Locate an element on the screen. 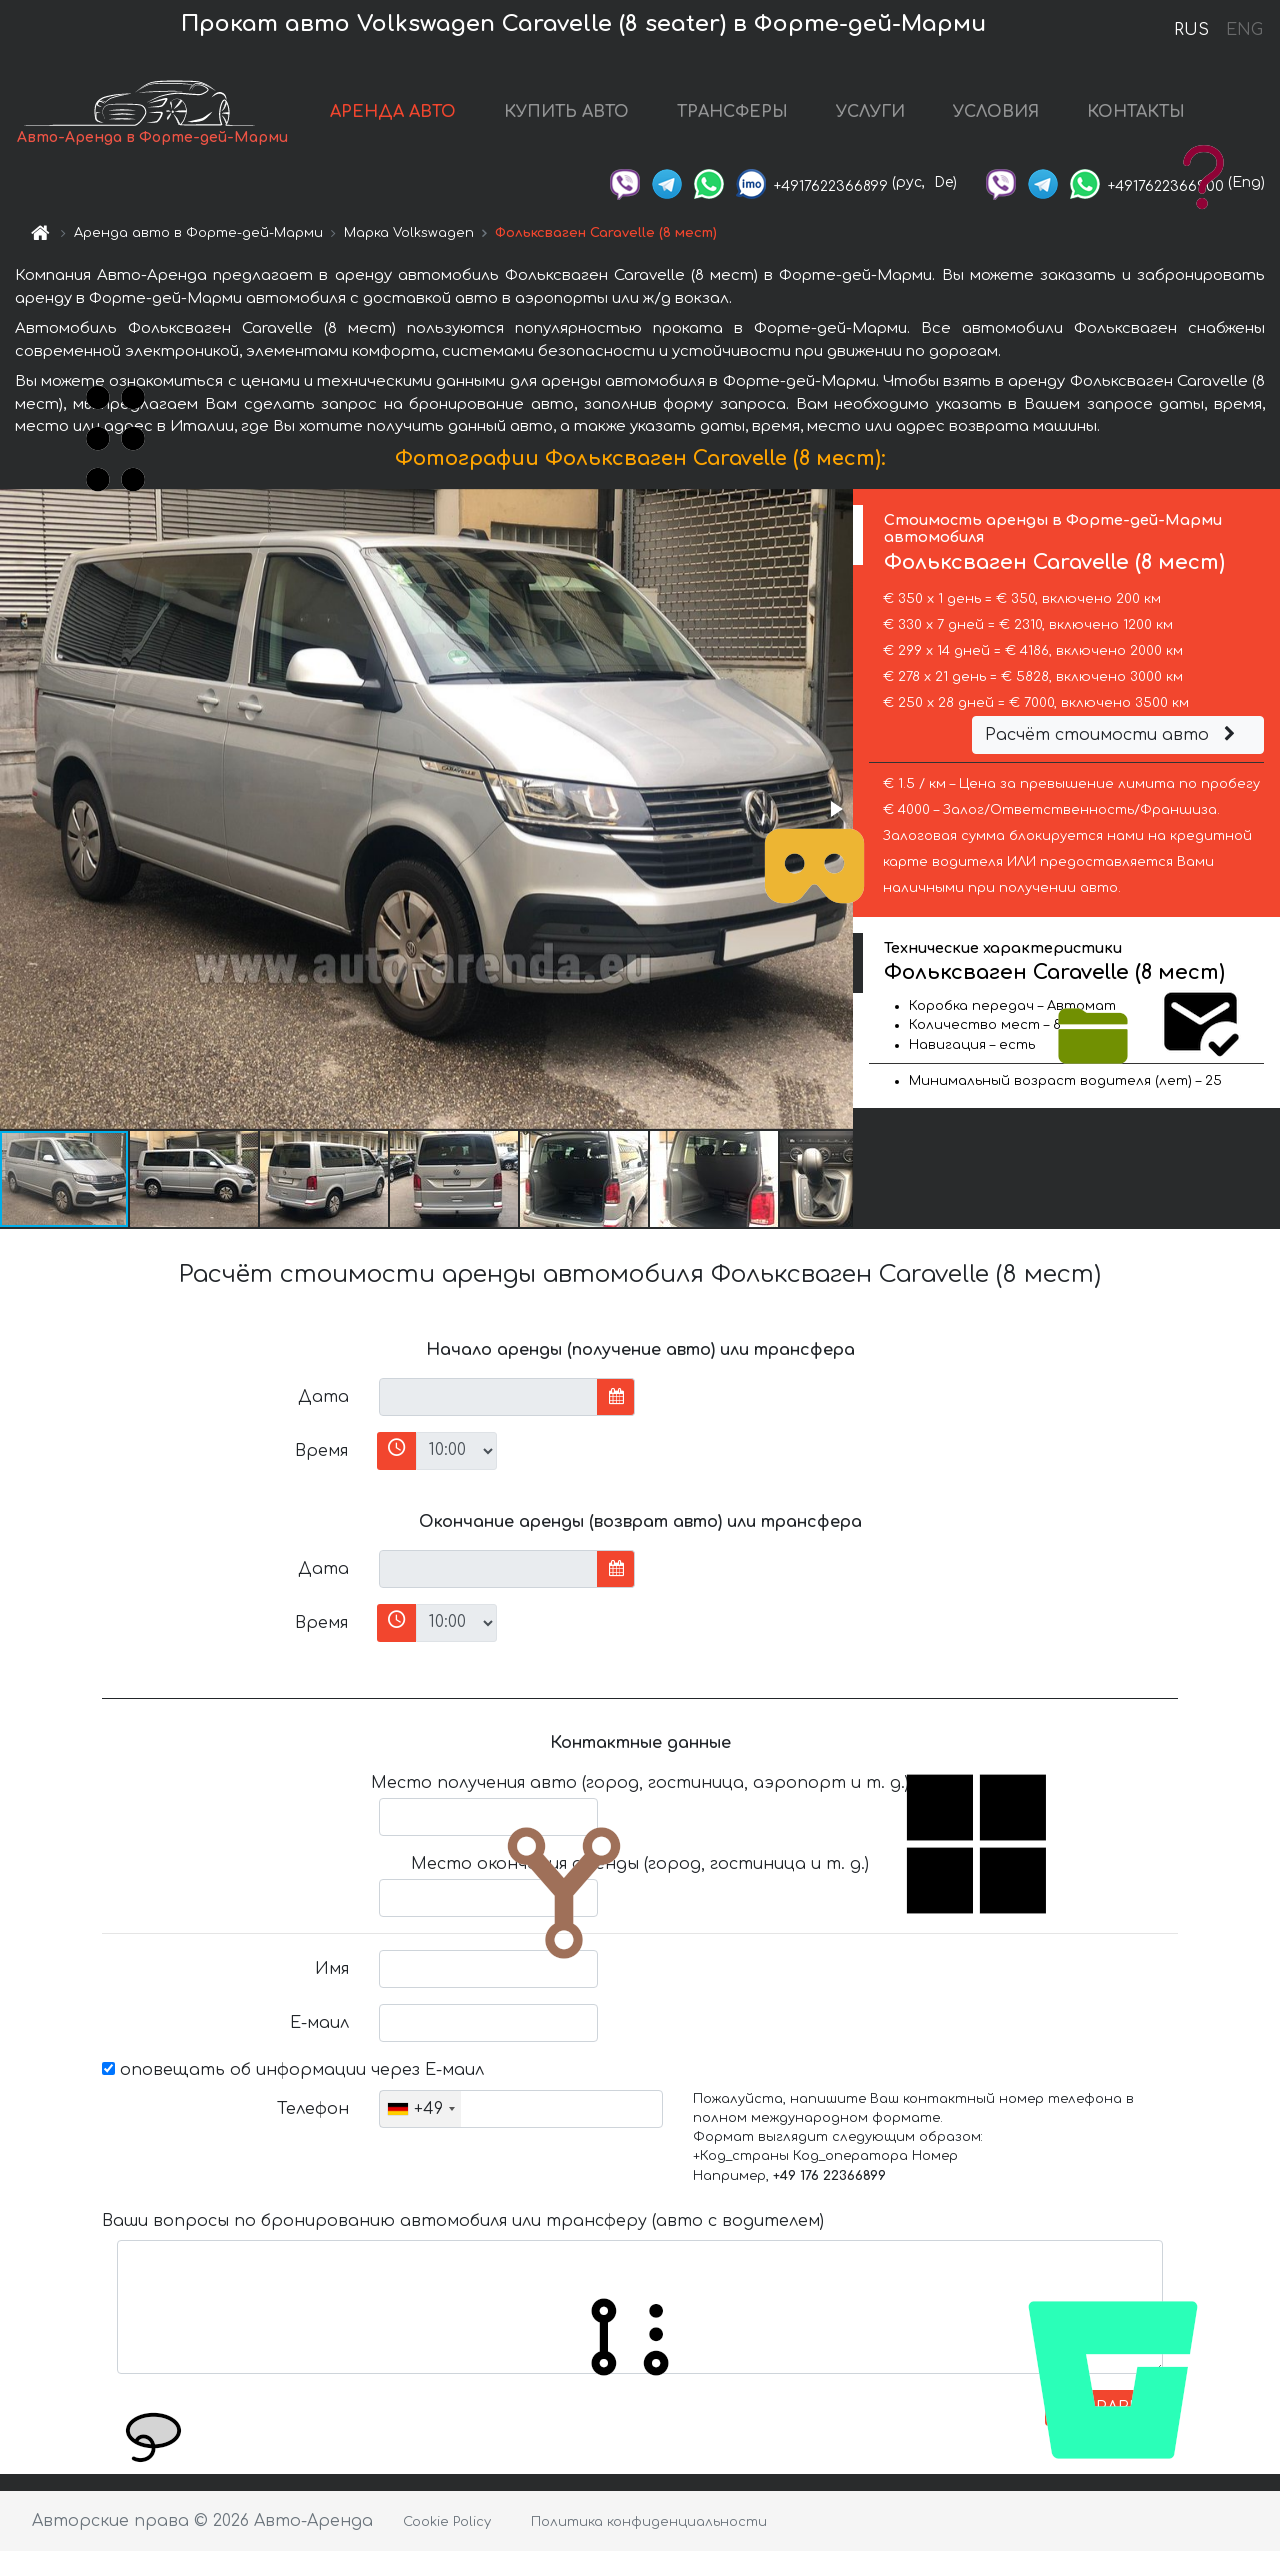 The height and width of the screenshot is (2551, 1280). mark email as read is located at coordinates (1200, 1021).